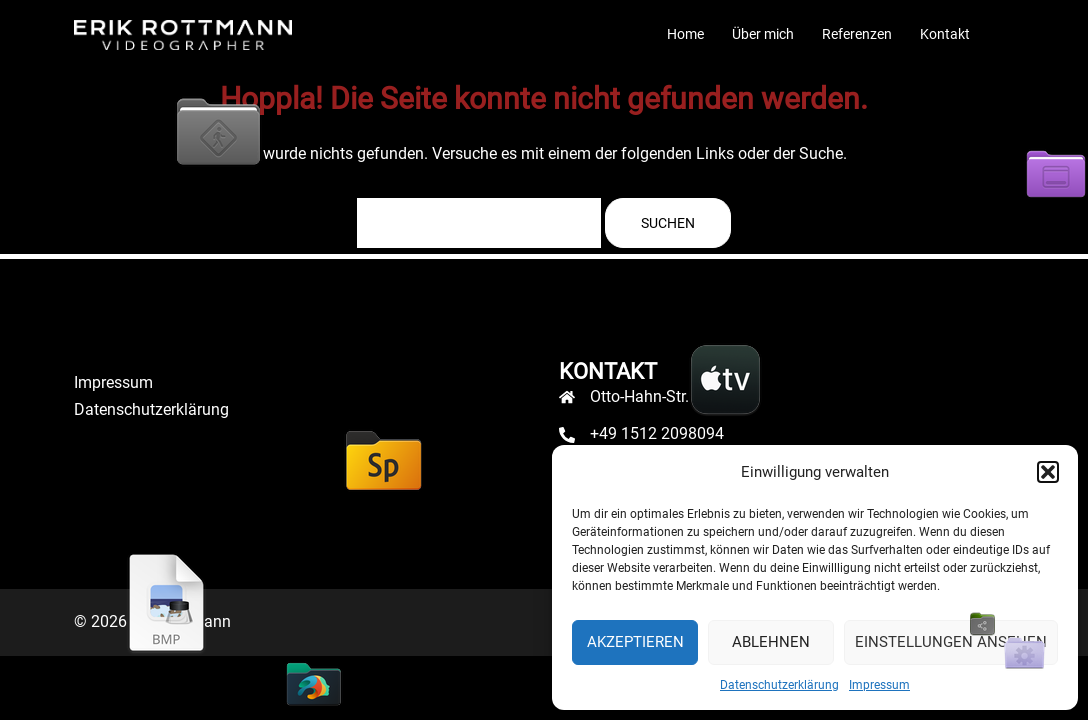 Image resolution: width=1088 pixels, height=720 pixels. What do you see at coordinates (982, 623) in the screenshot?
I see `access your public shared folder` at bounding box center [982, 623].